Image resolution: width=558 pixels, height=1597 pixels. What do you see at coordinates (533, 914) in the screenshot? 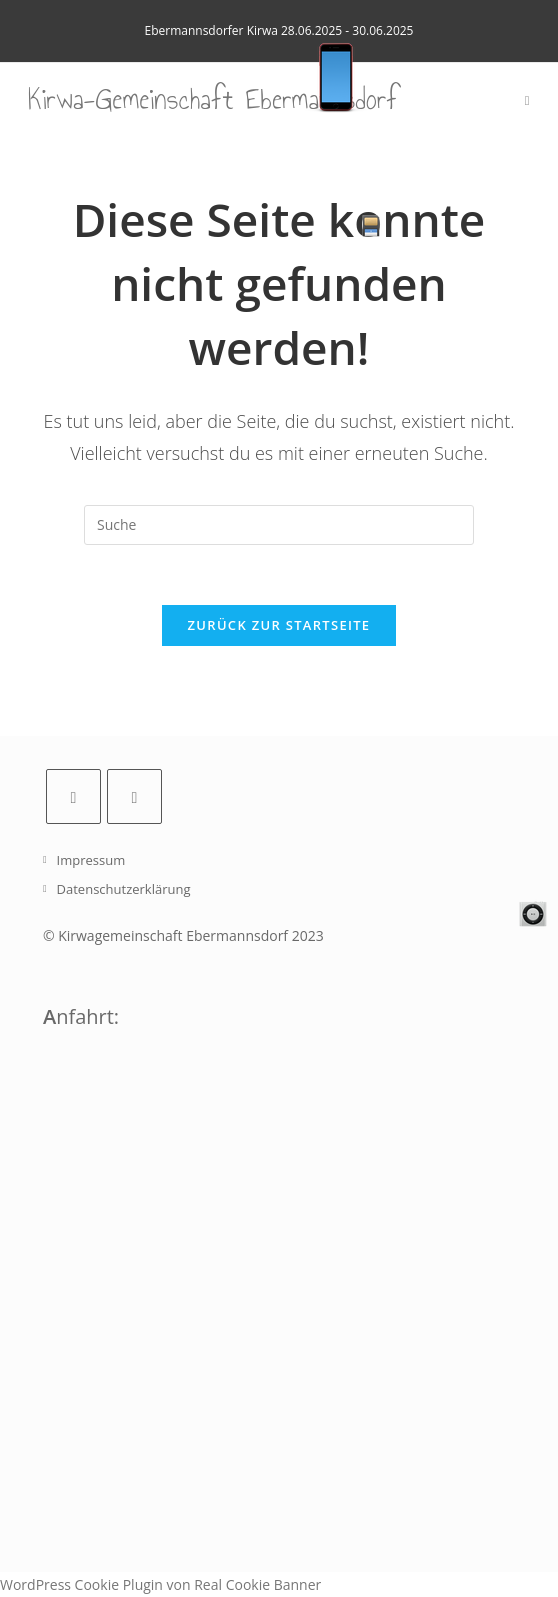
I see `iPod shuffle device icon` at bounding box center [533, 914].